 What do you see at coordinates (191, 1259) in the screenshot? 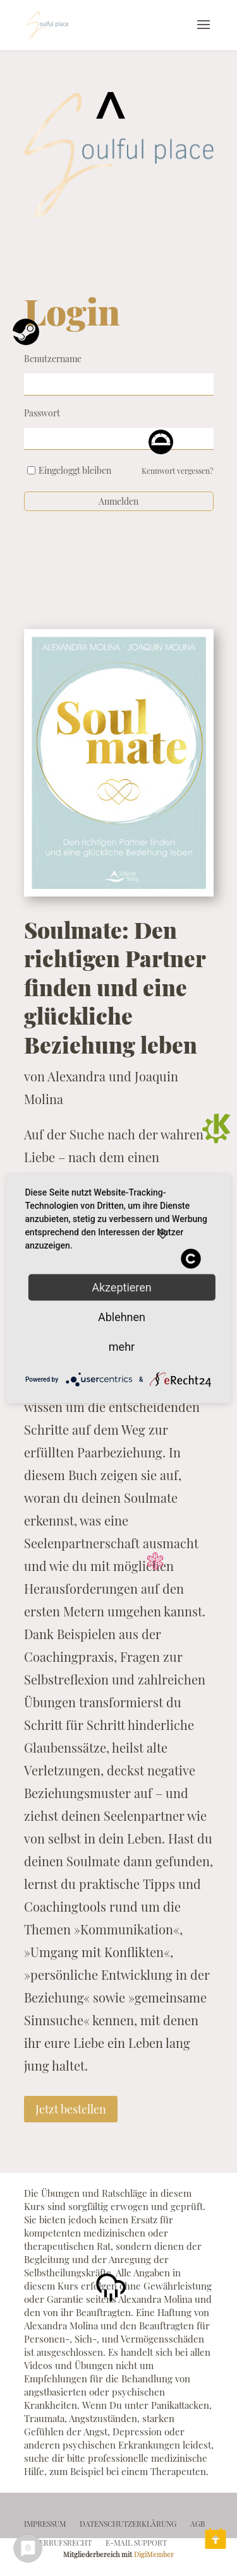
I see `indicates copyrighted content` at bounding box center [191, 1259].